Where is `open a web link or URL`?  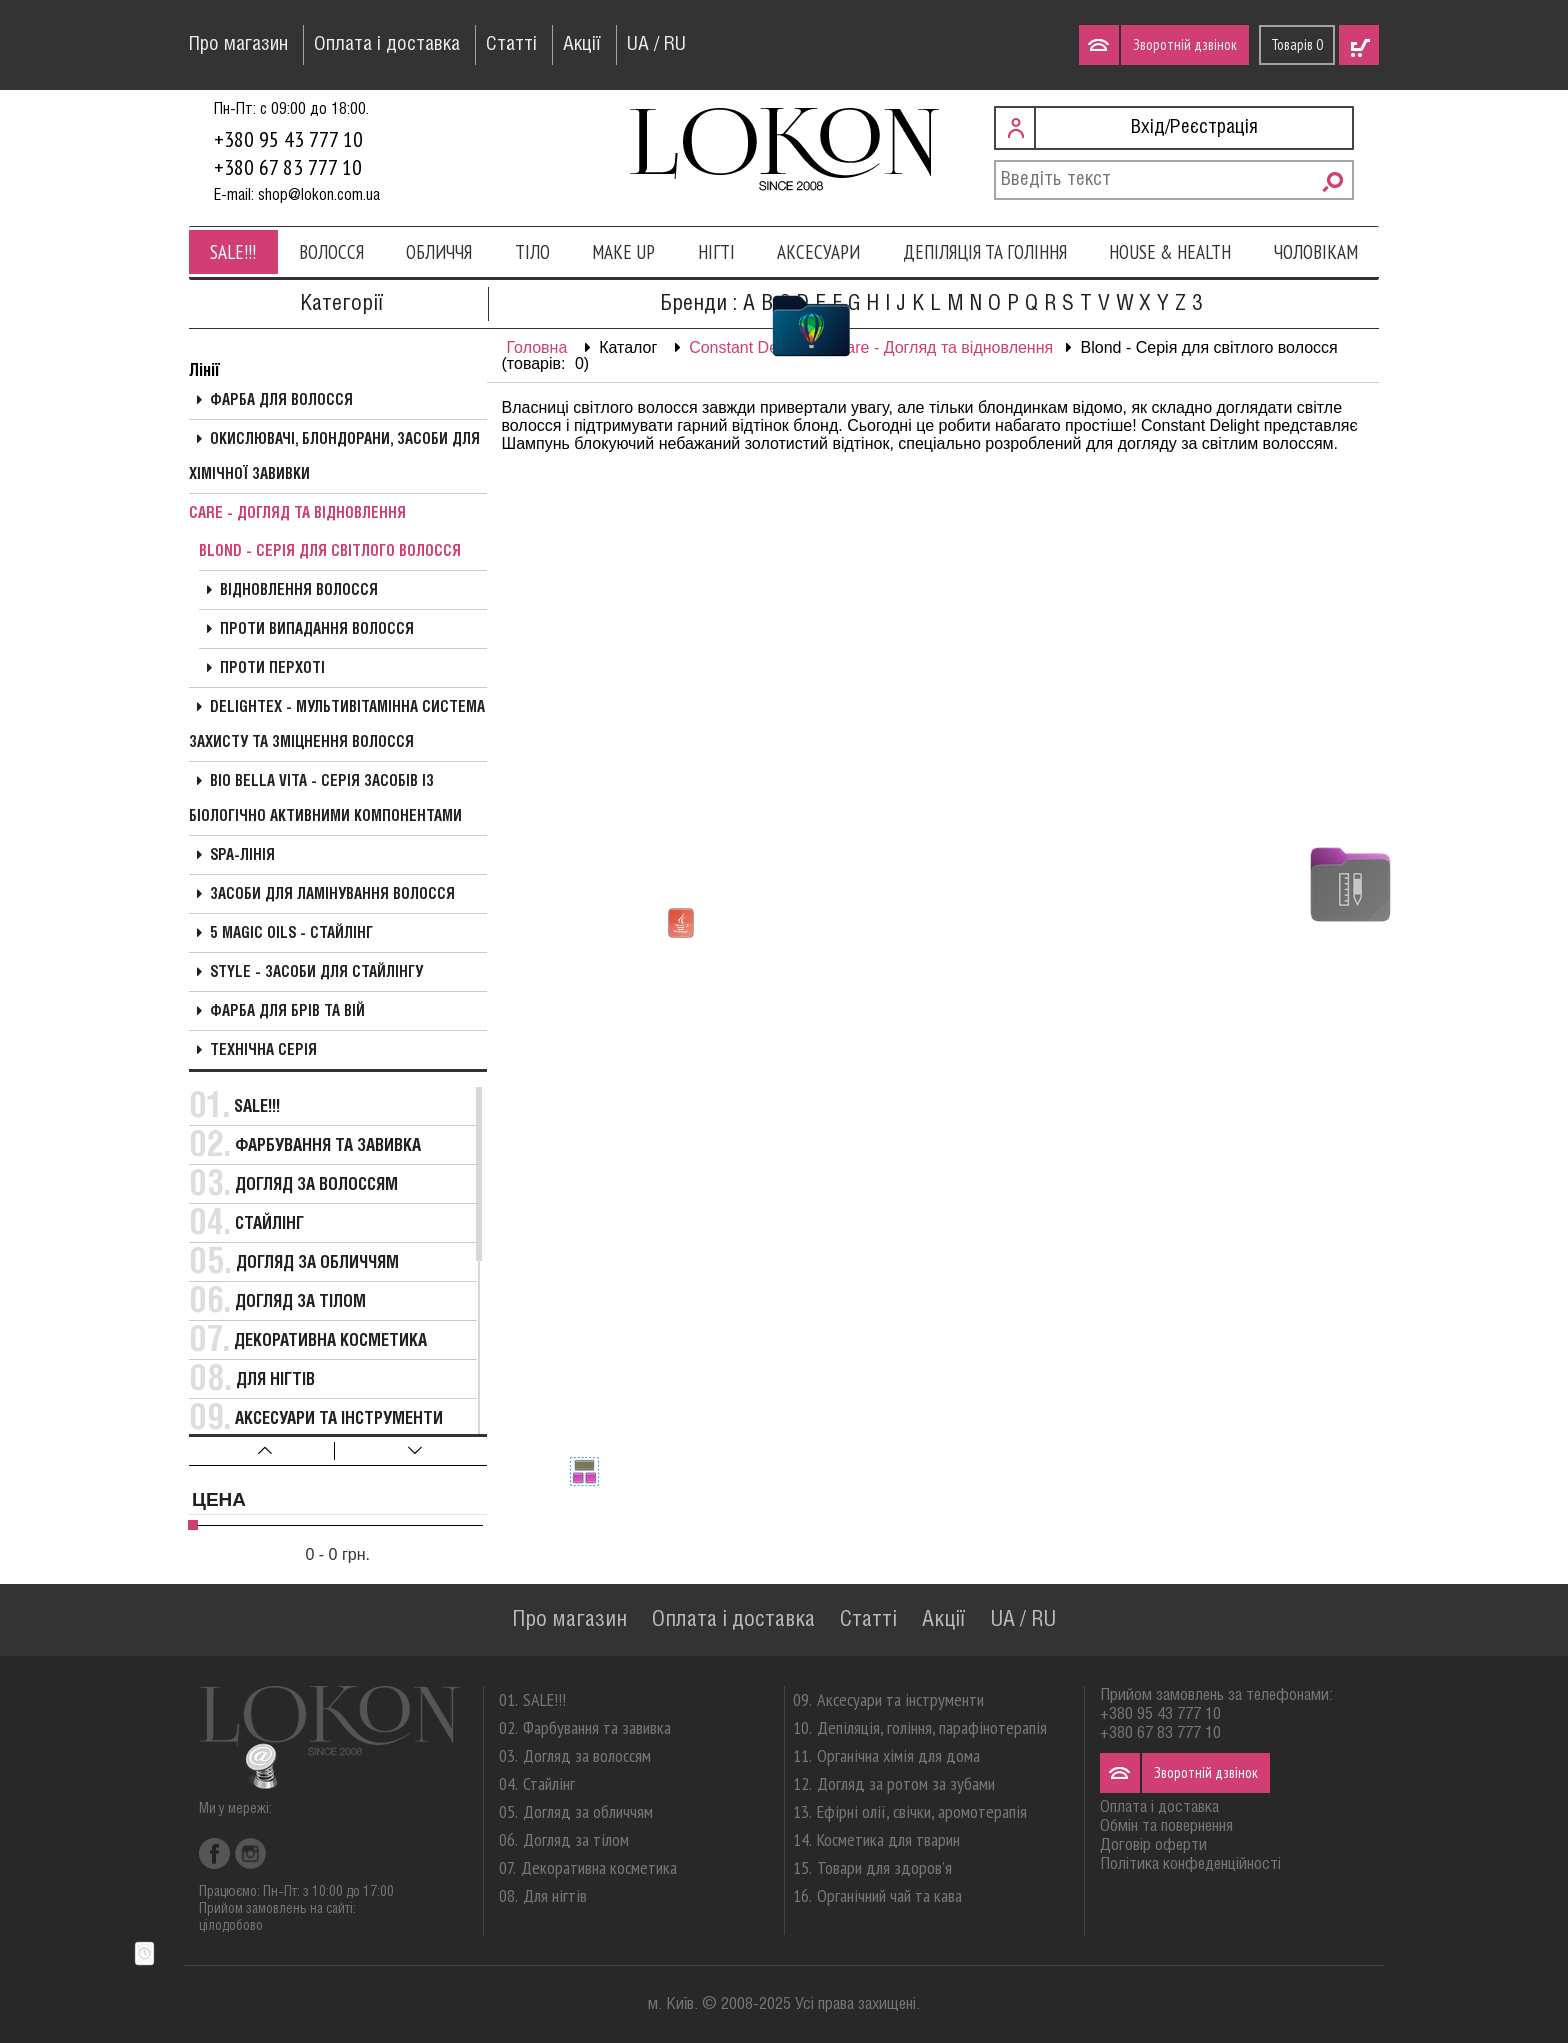 open a web link or URL is located at coordinates (263, 1766).